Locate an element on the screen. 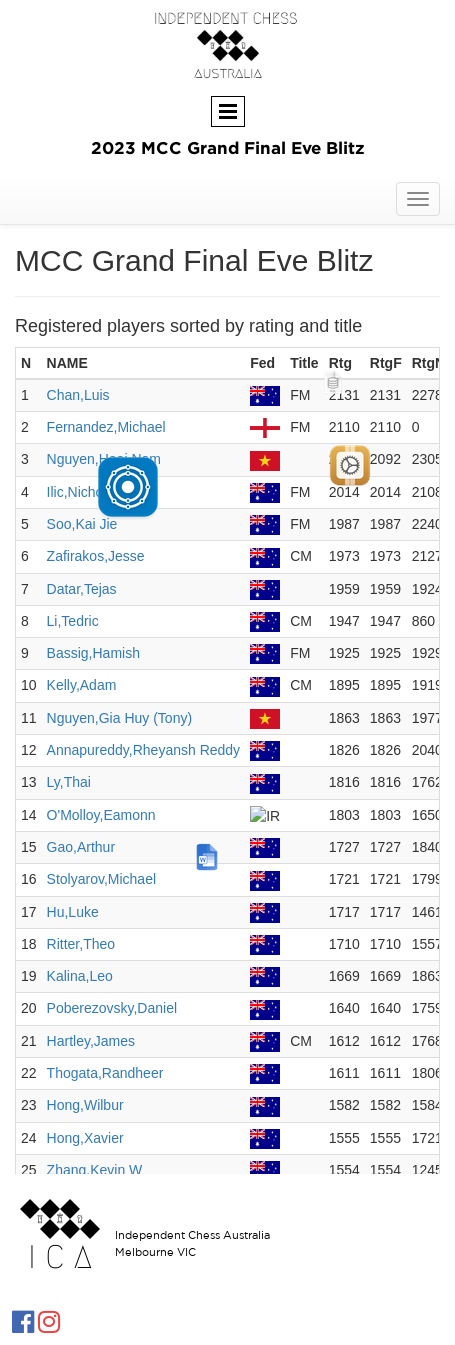 Image resolution: width=455 pixels, height=1345 pixels. a system component or runtime file is located at coordinates (350, 466).